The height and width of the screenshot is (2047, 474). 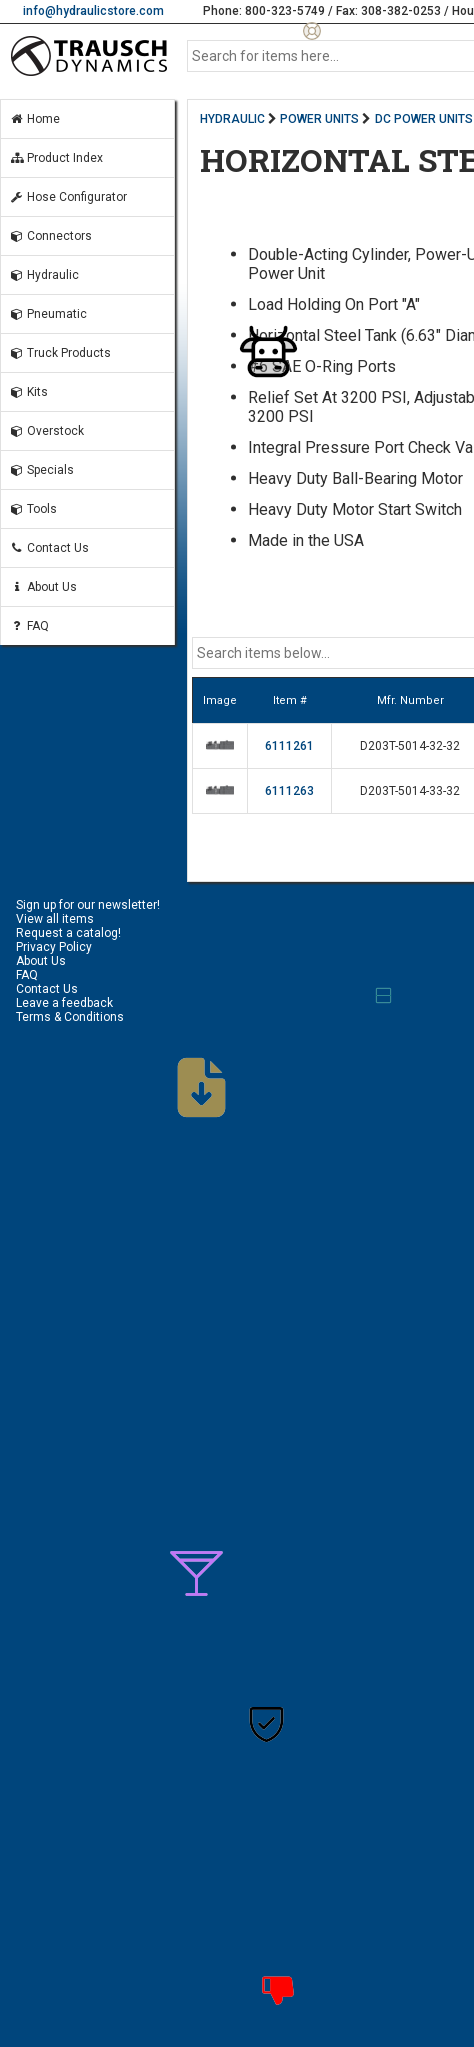 What do you see at coordinates (383, 995) in the screenshot?
I see `split view horizontally` at bounding box center [383, 995].